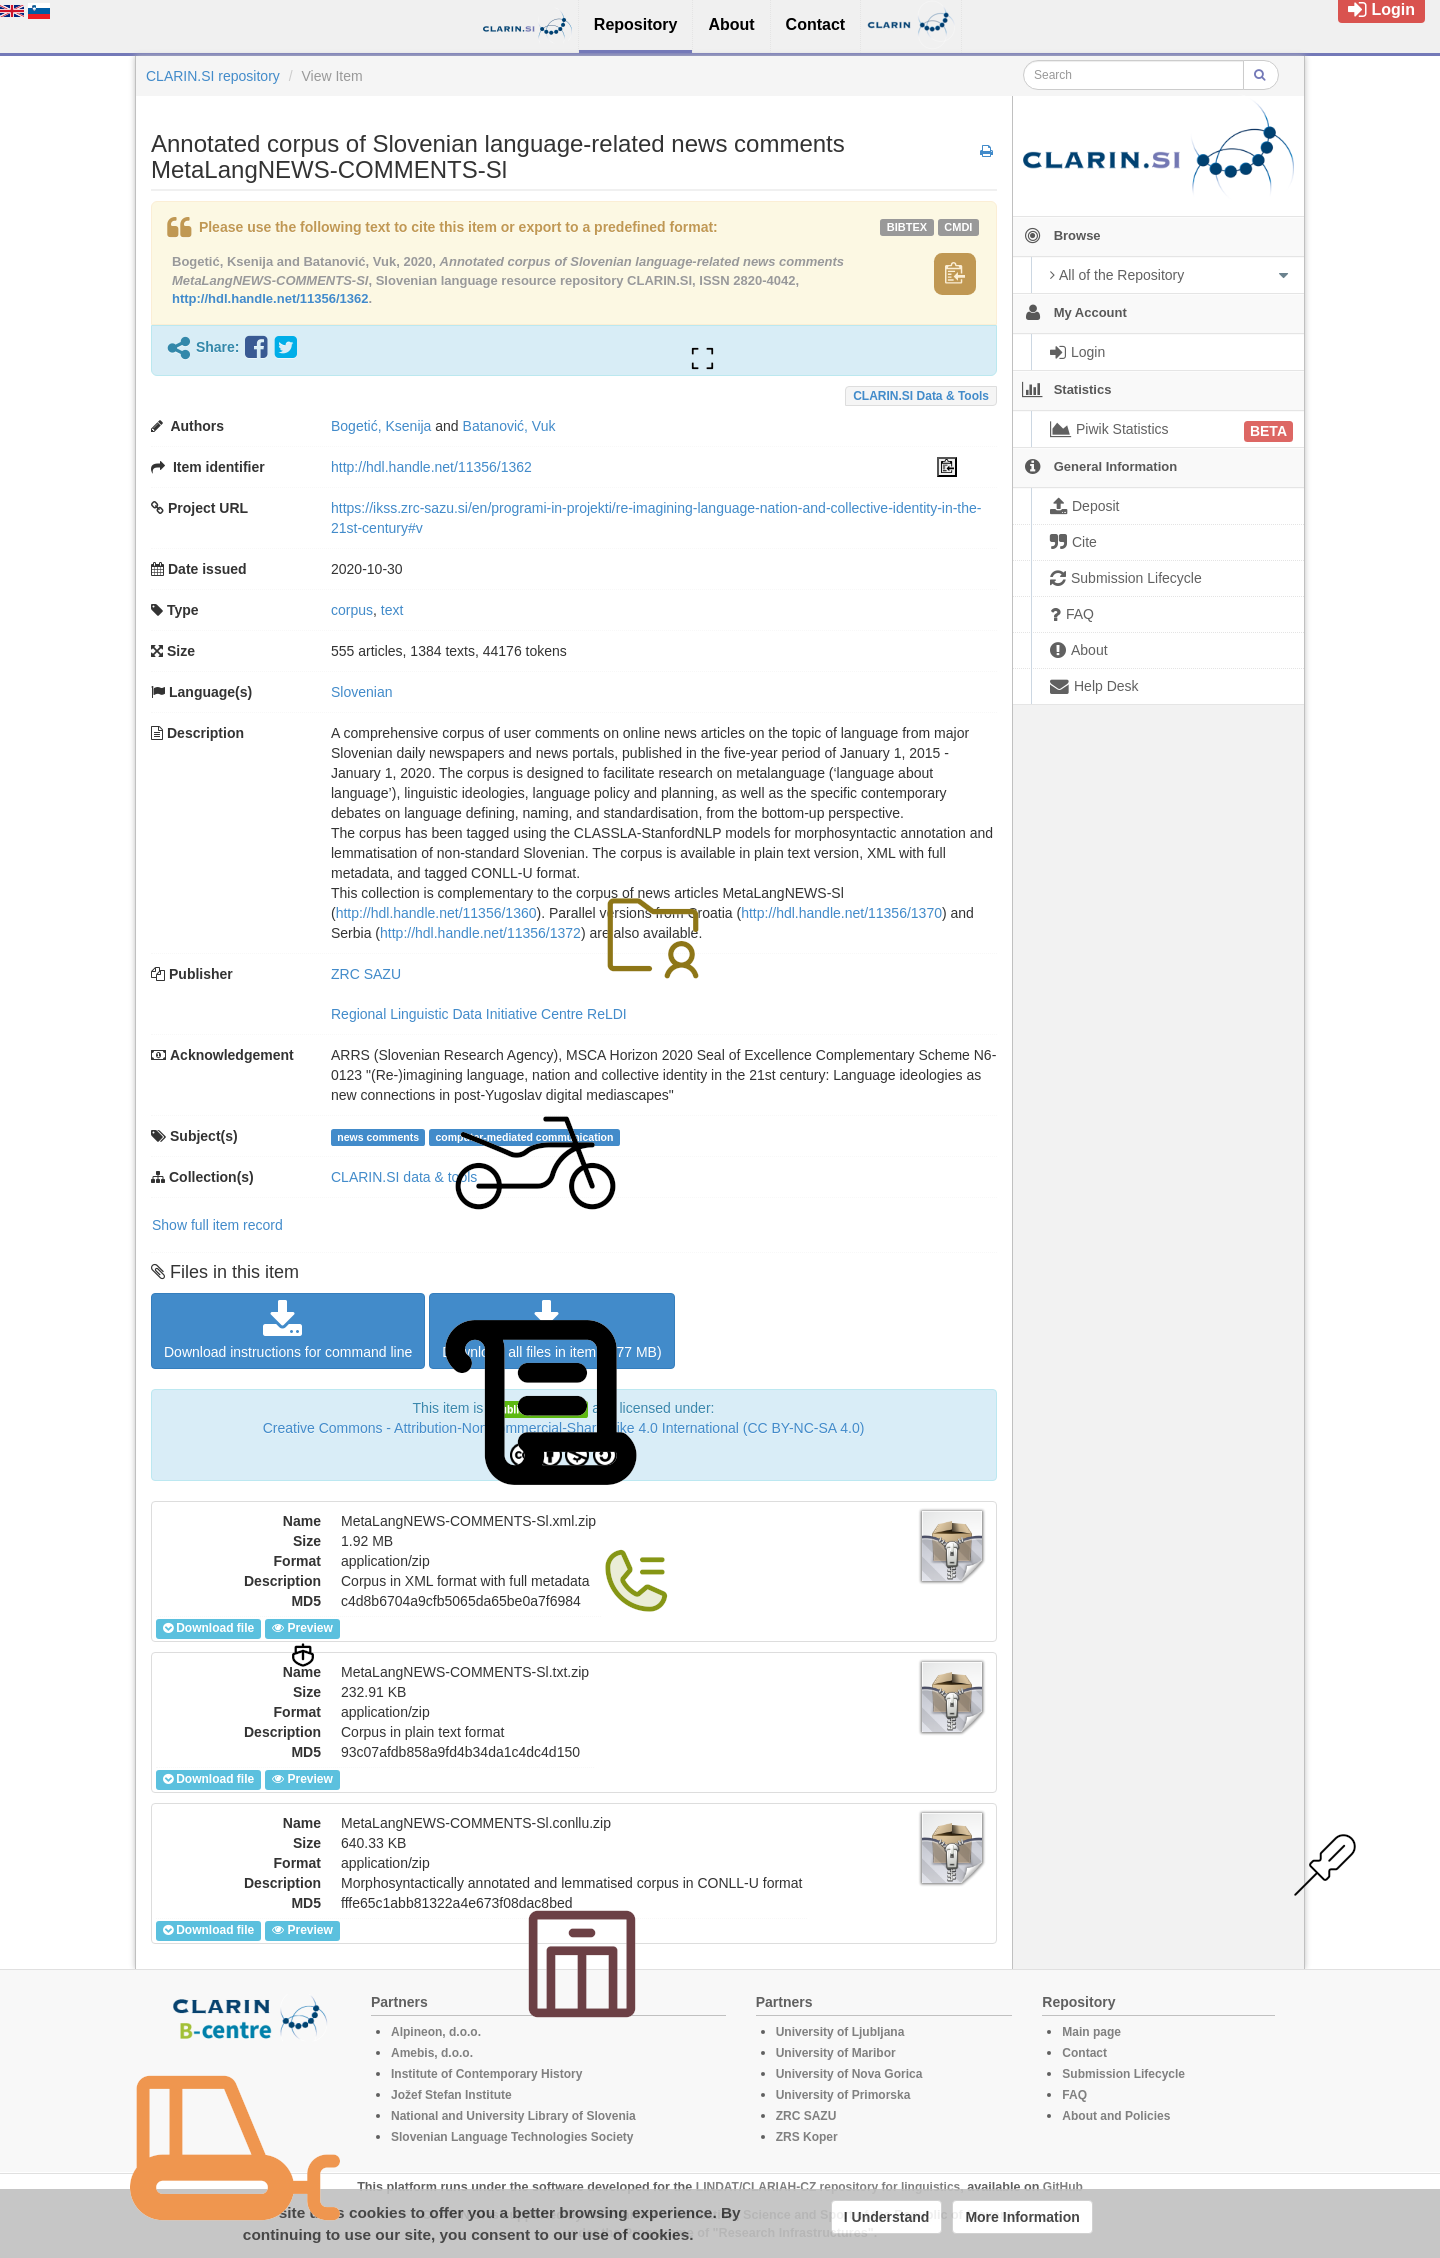 Image resolution: width=1440 pixels, height=2258 pixels. What do you see at coordinates (653, 933) in the screenshot?
I see `access user-specific files or personal folder` at bounding box center [653, 933].